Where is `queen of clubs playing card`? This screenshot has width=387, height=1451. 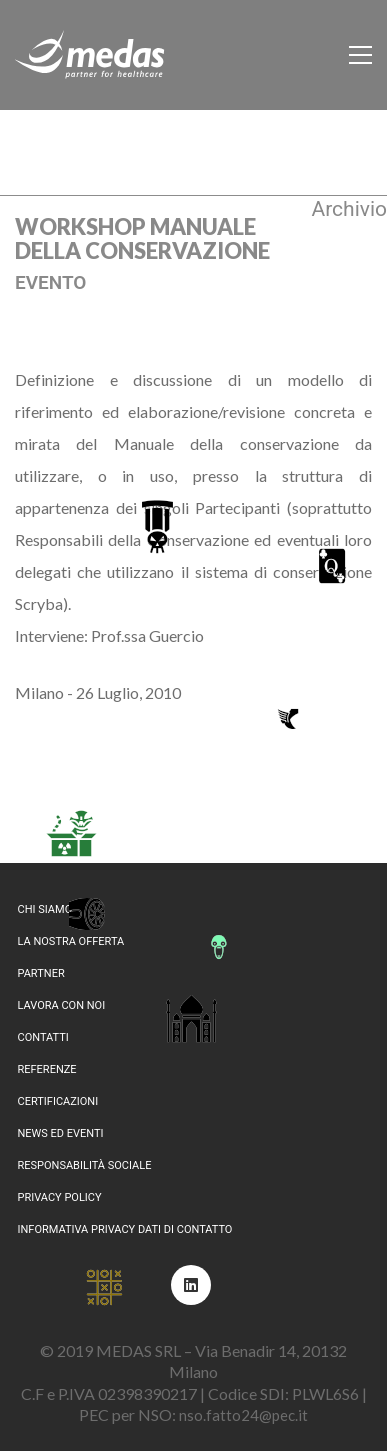 queen of clubs playing card is located at coordinates (332, 566).